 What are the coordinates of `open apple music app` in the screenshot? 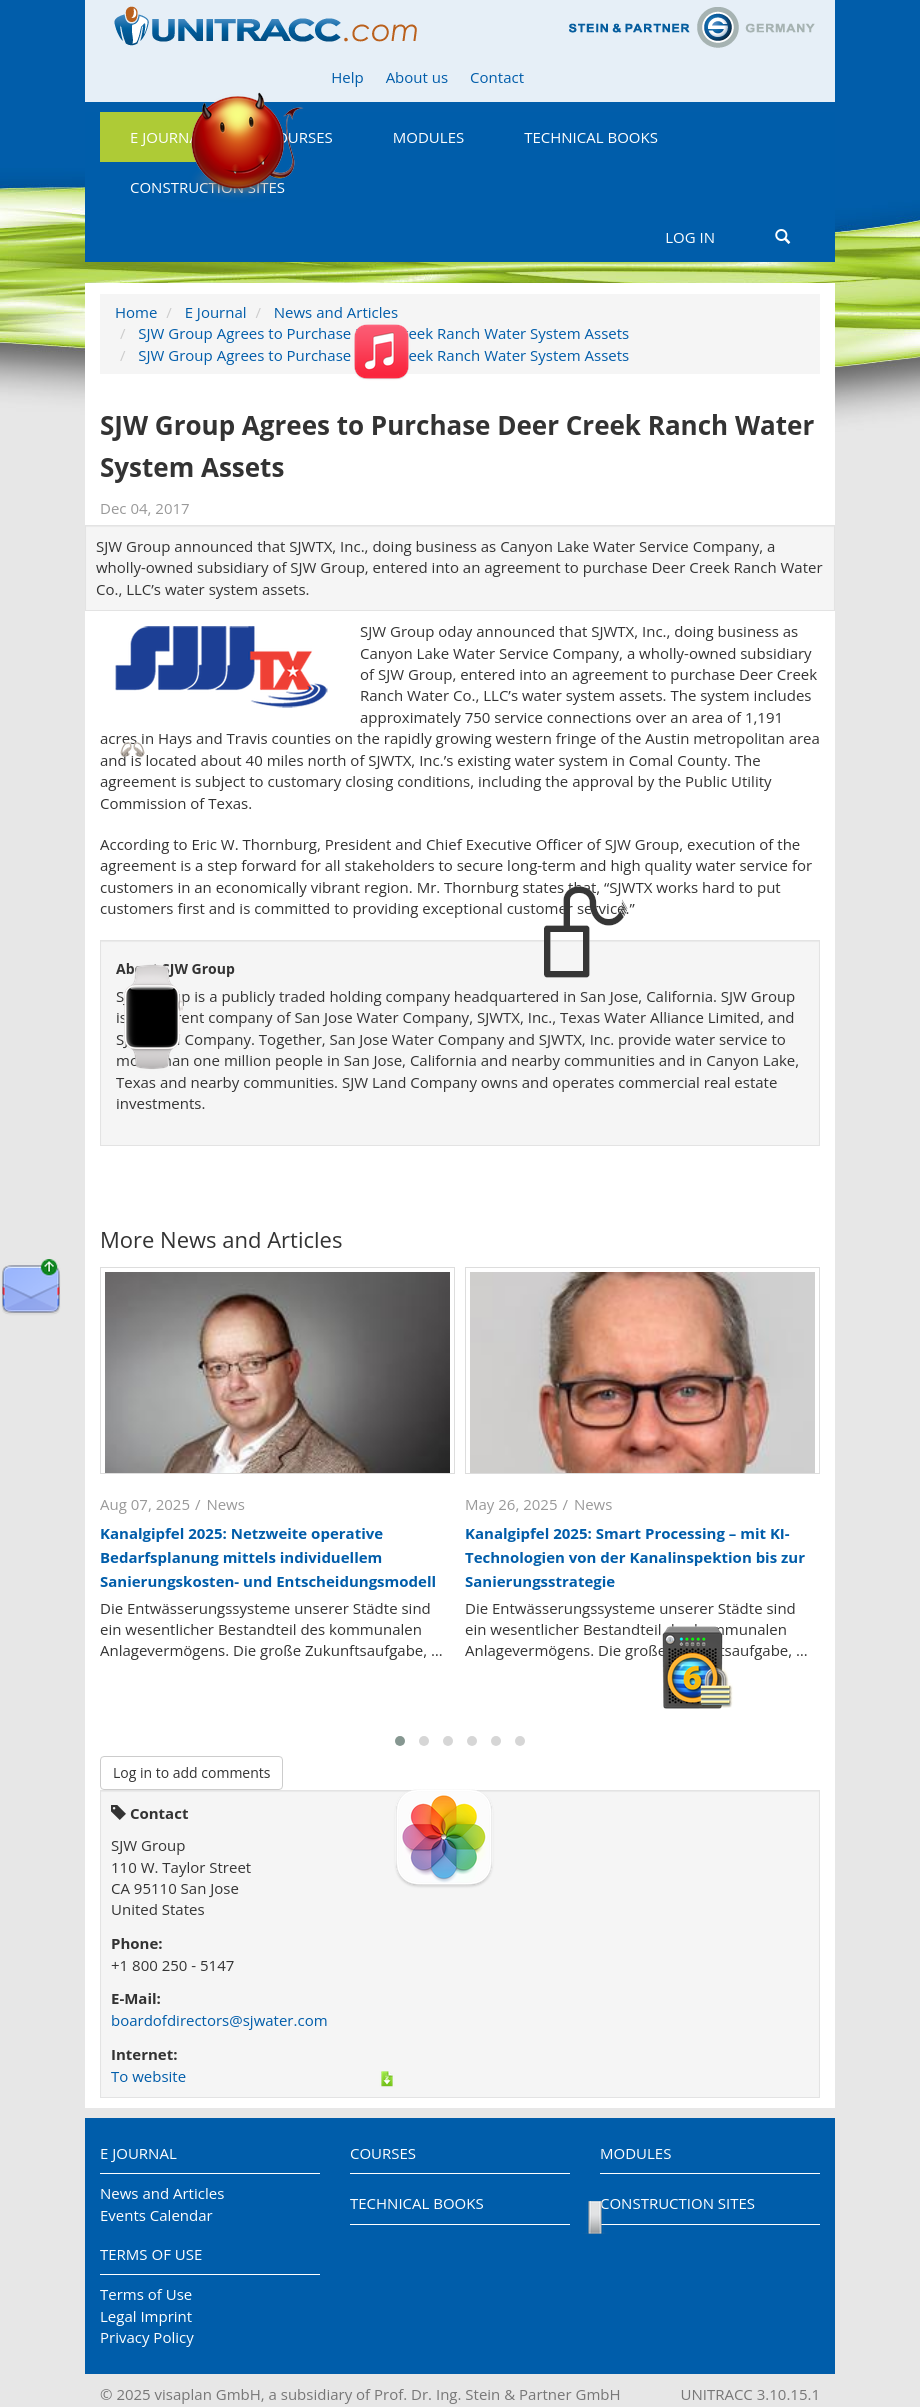 It's located at (381, 351).